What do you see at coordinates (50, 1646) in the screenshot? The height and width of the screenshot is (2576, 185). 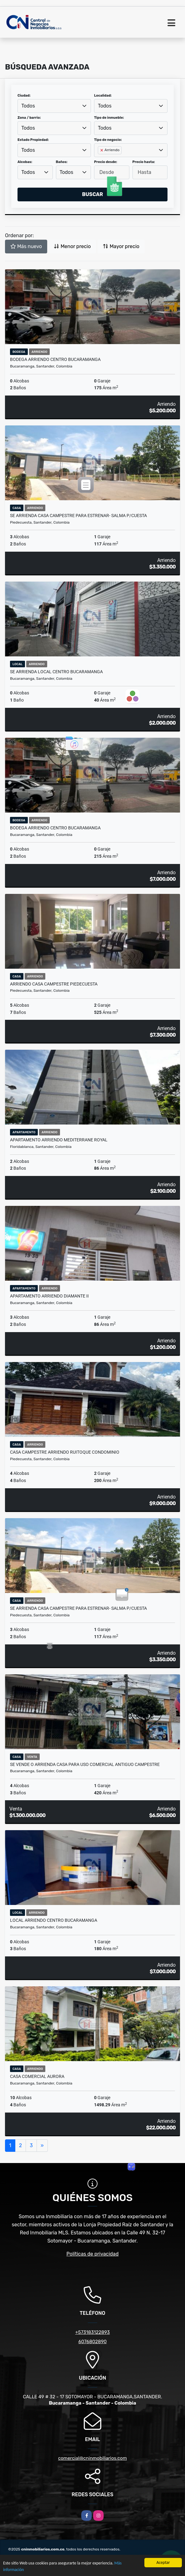 I see `center align text` at bounding box center [50, 1646].